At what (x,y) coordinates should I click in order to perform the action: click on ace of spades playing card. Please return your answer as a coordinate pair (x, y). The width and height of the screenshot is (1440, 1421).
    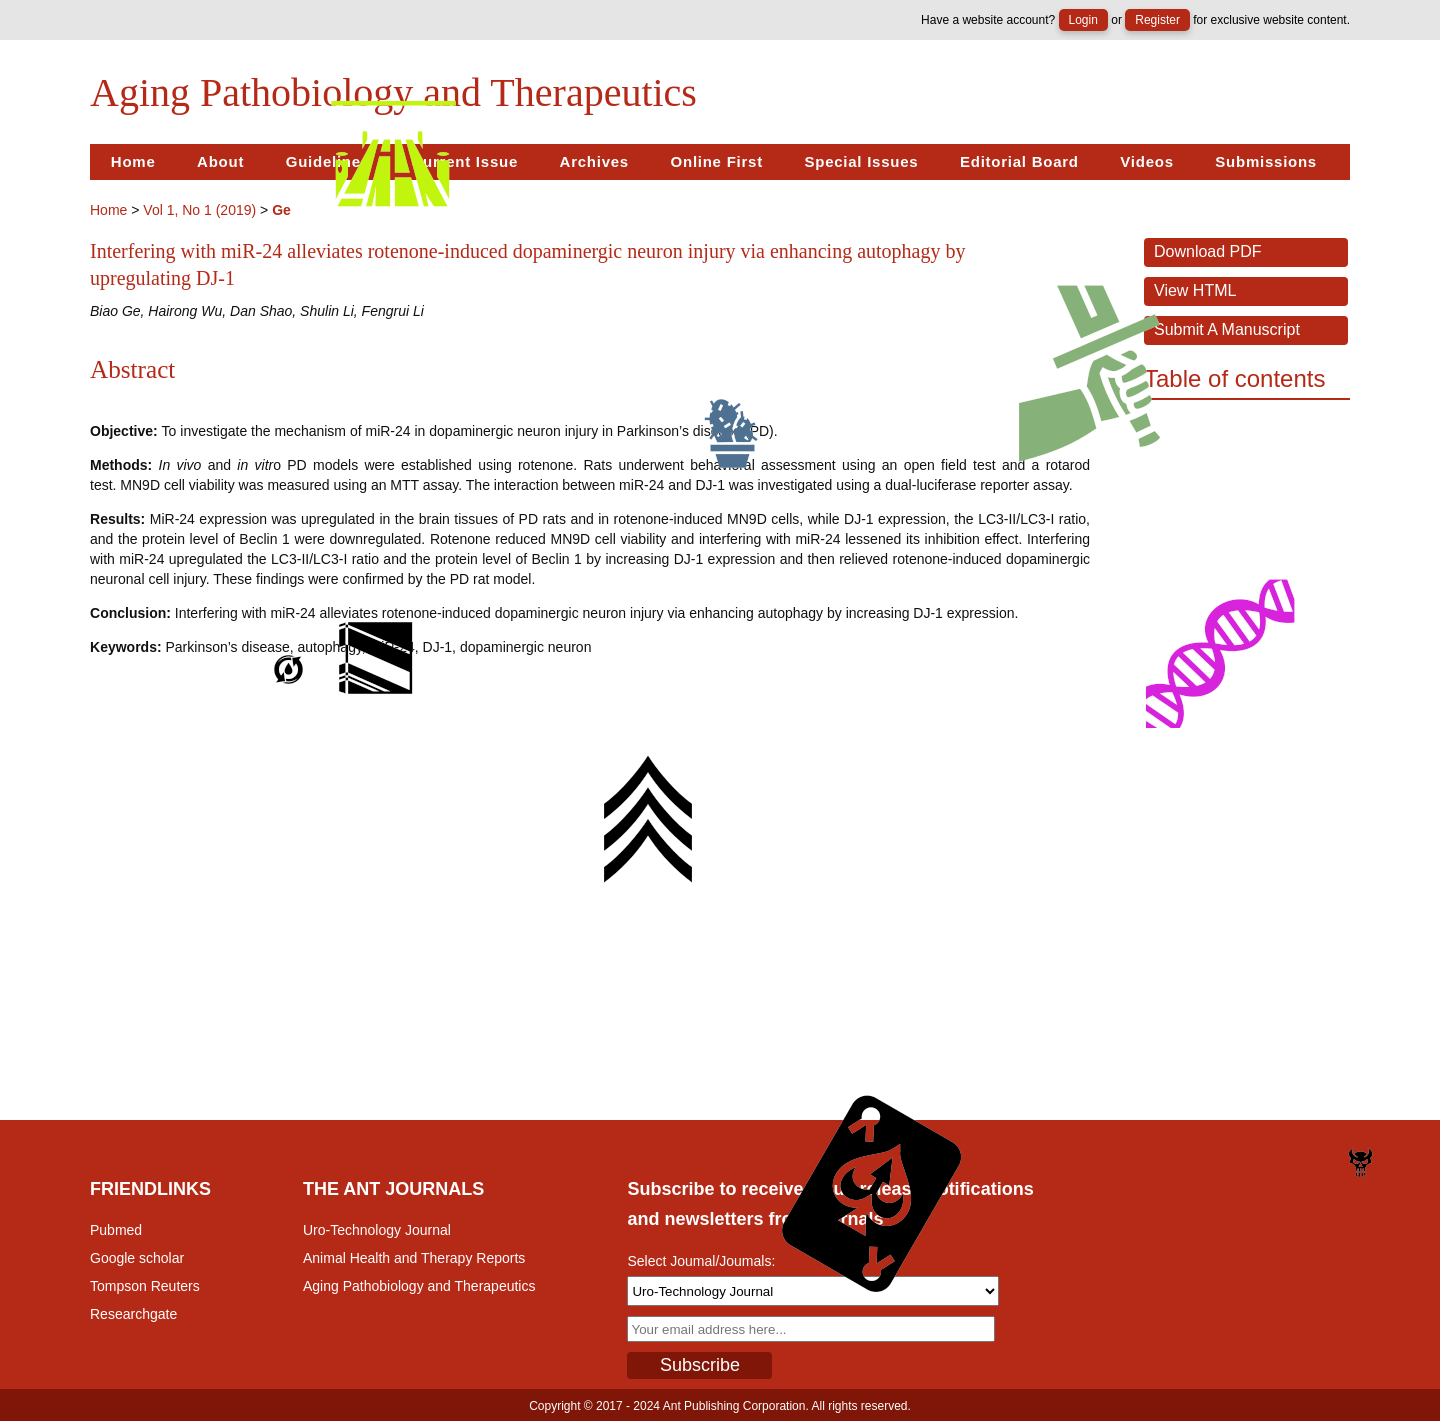
    Looking at the image, I should click on (871, 1193).